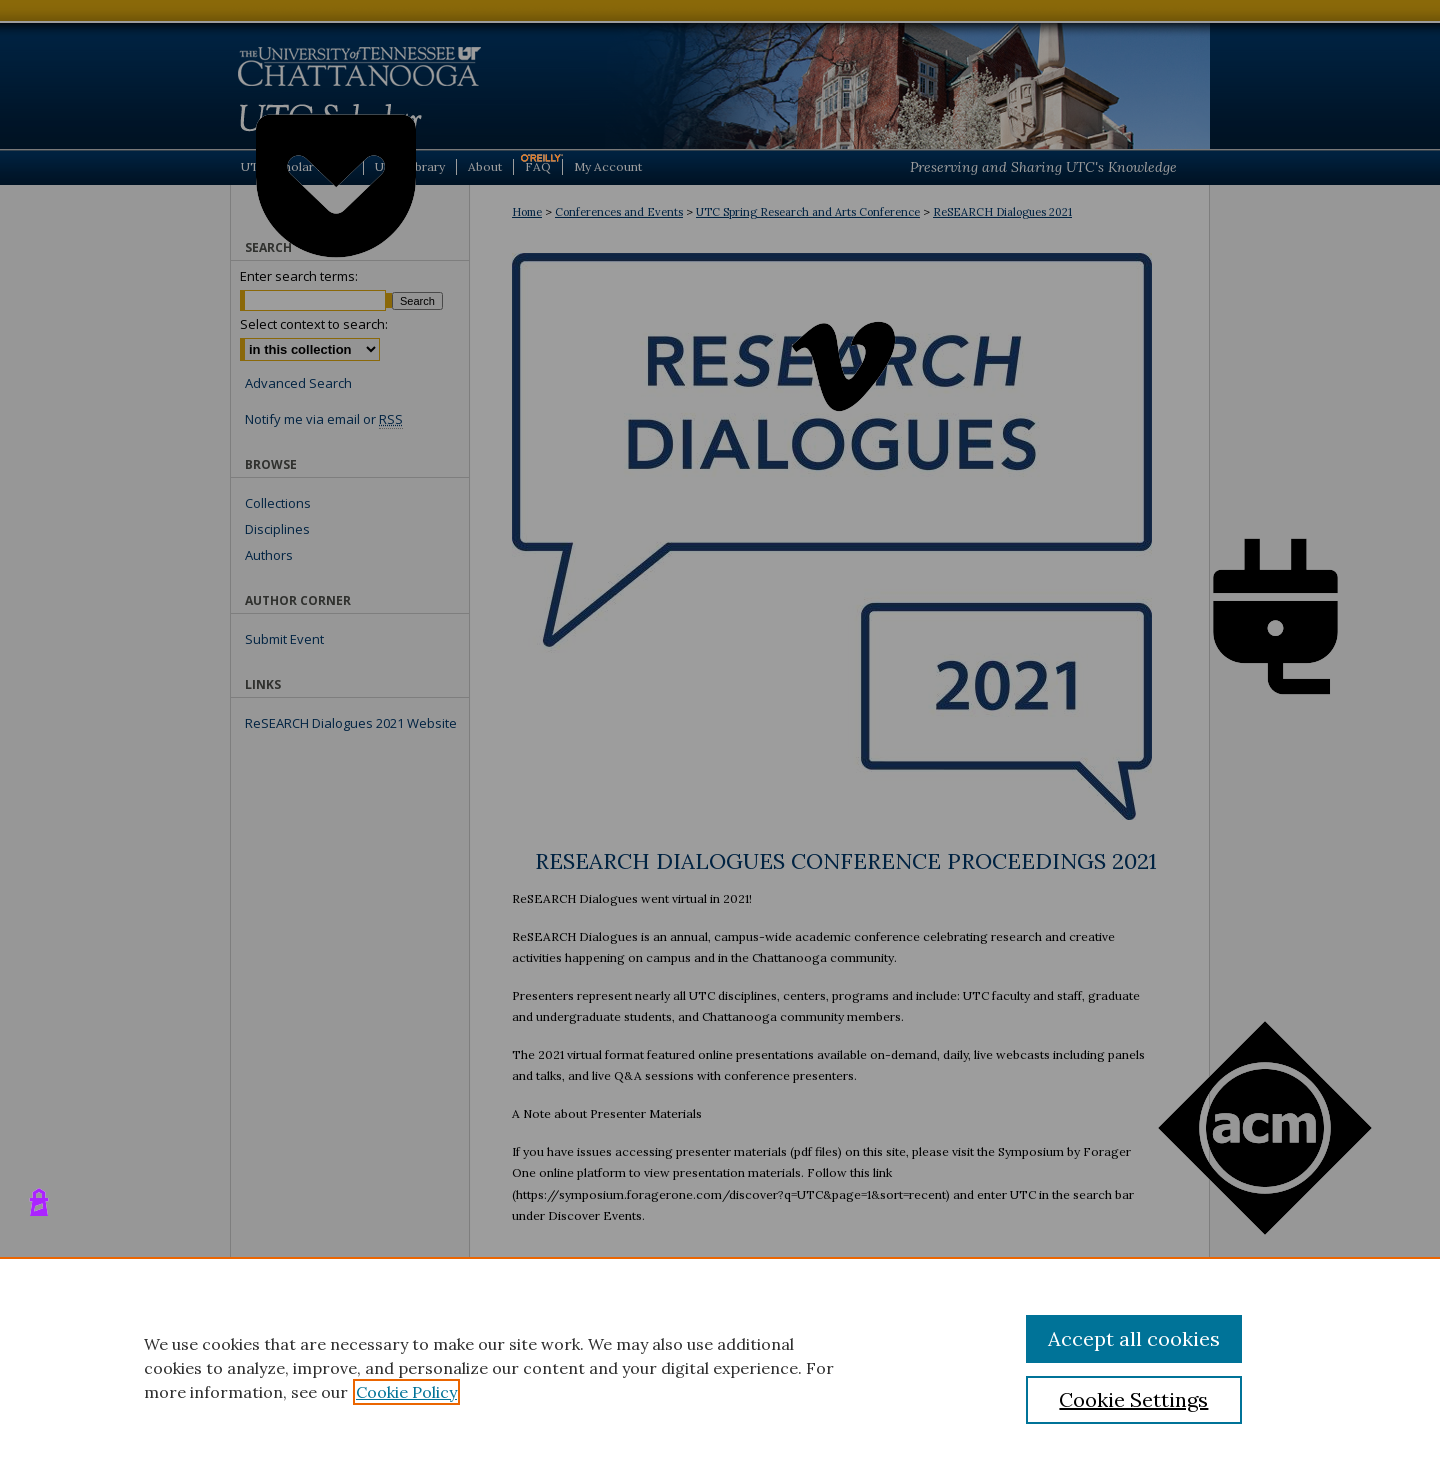  I want to click on open the Vimeo app, so click(846, 366).